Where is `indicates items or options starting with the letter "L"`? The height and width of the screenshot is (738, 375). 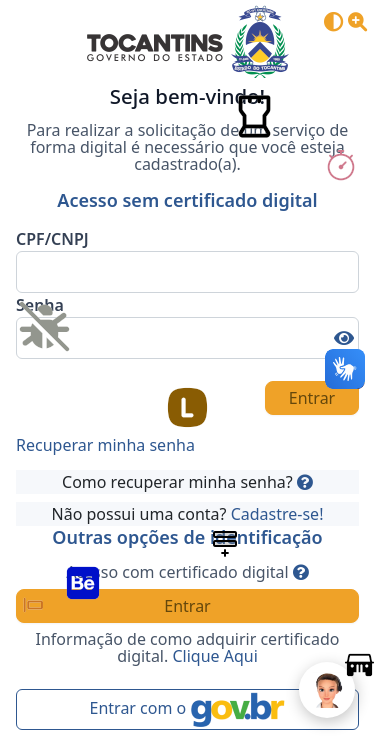 indicates items or options starting with the letter "L" is located at coordinates (187, 407).